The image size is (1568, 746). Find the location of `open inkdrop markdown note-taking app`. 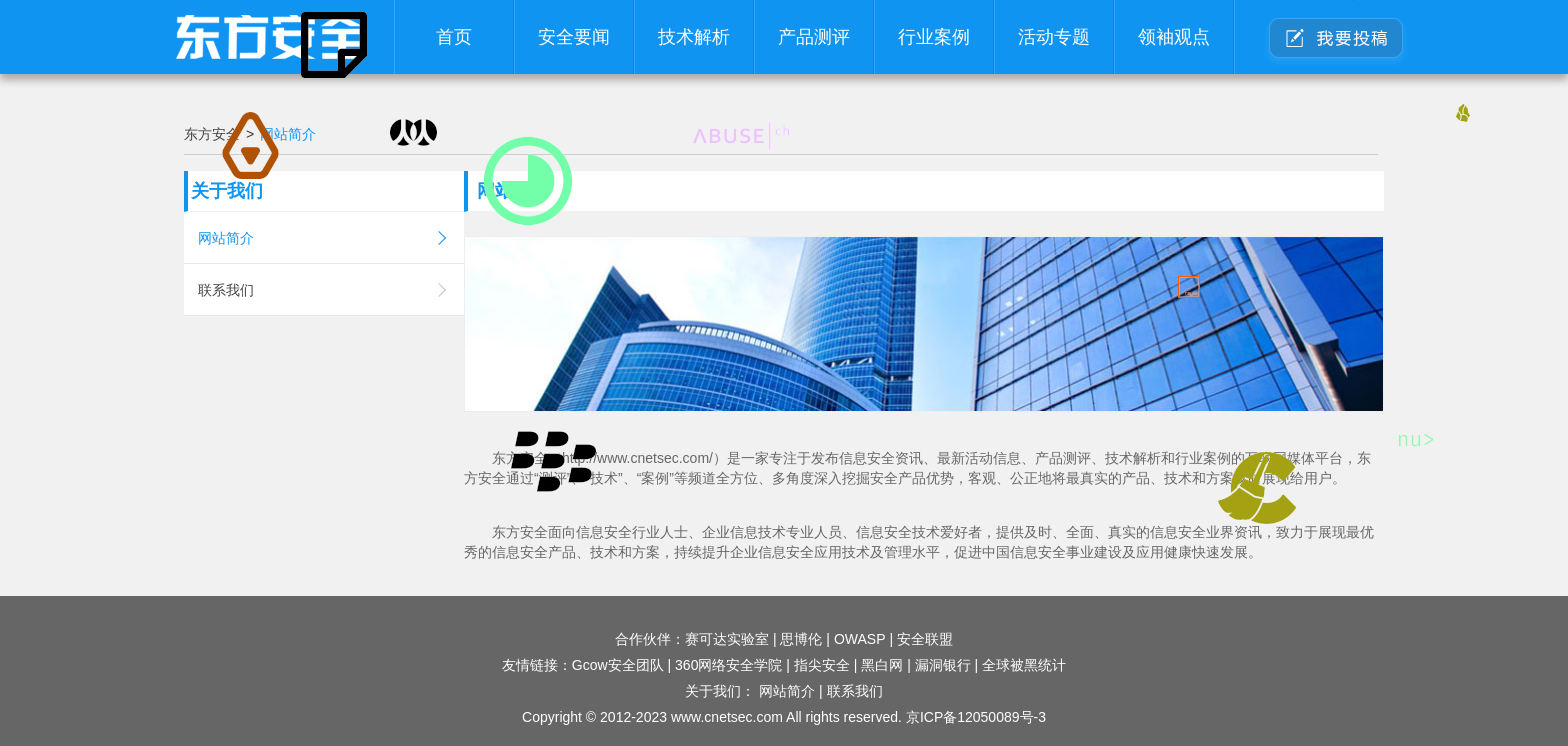

open inkdrop markdown note-taking app is located at coordinates (250, 145).